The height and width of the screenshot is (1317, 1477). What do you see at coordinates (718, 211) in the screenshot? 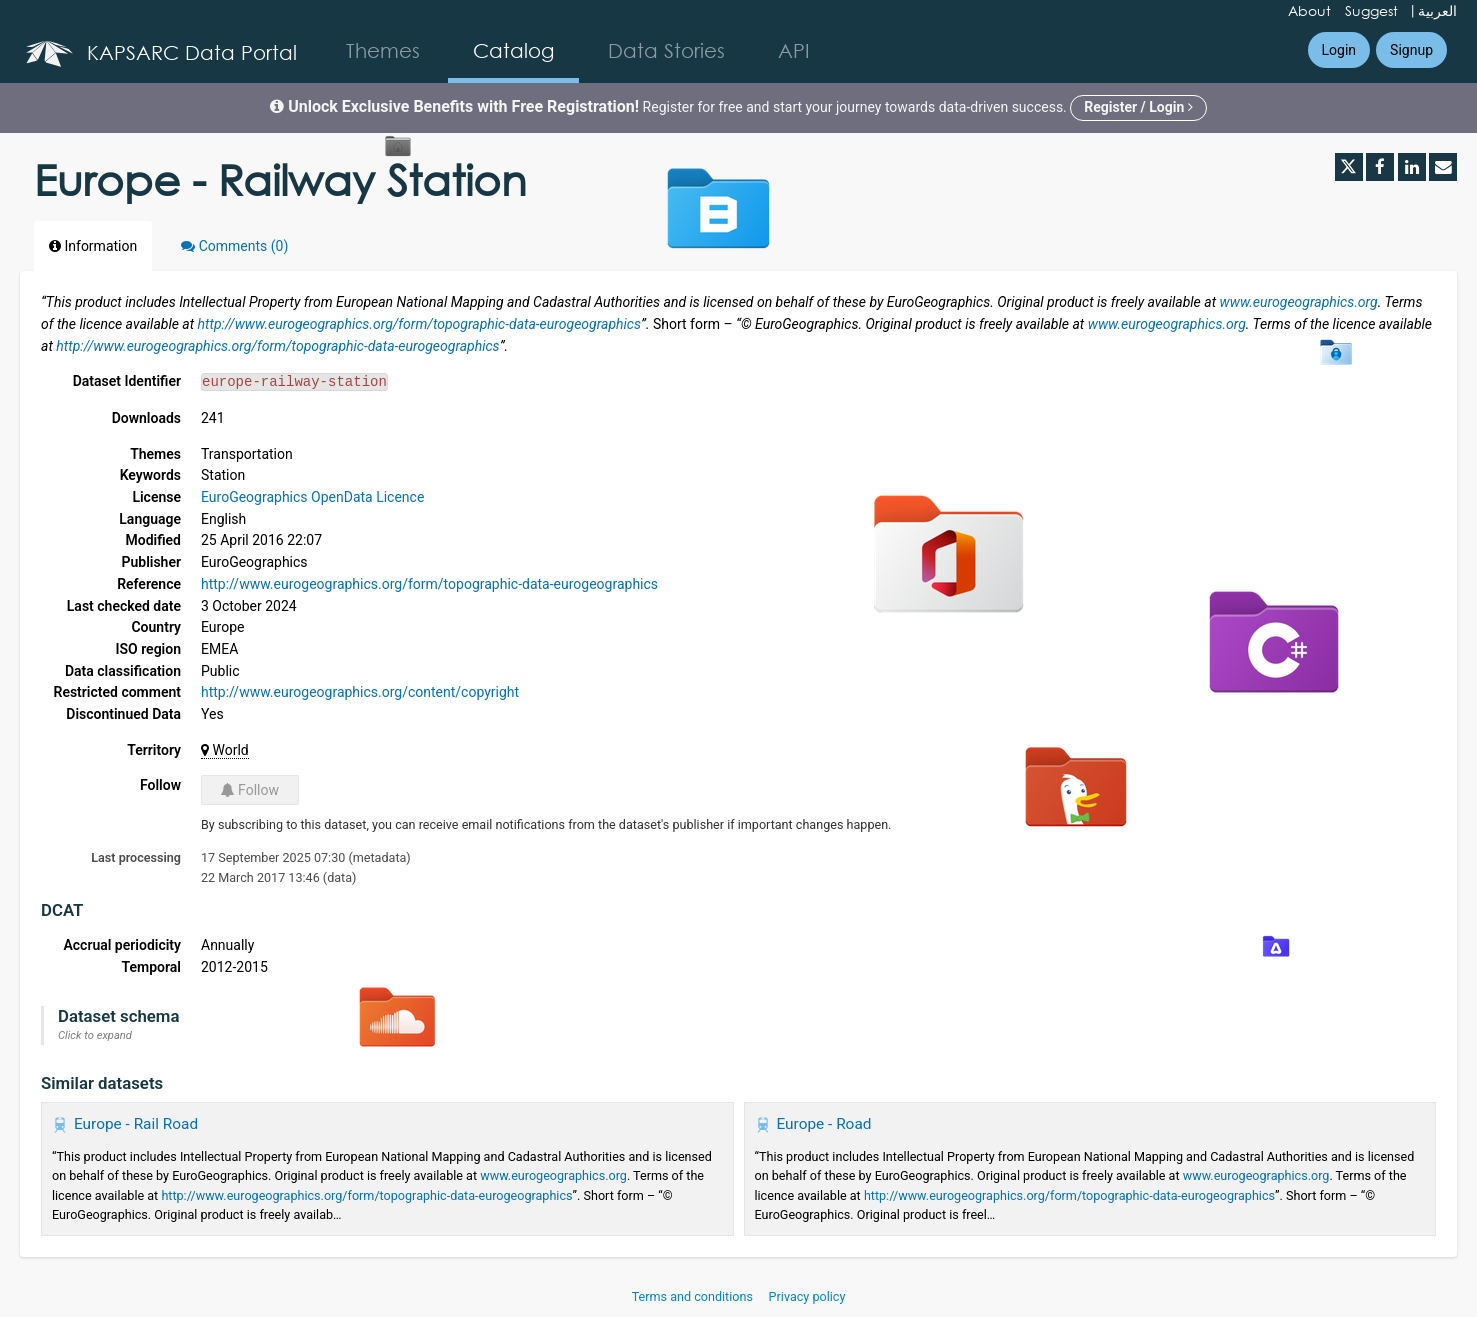
I see `open quixel bridge assets folder` at bounding box center [718, 211].